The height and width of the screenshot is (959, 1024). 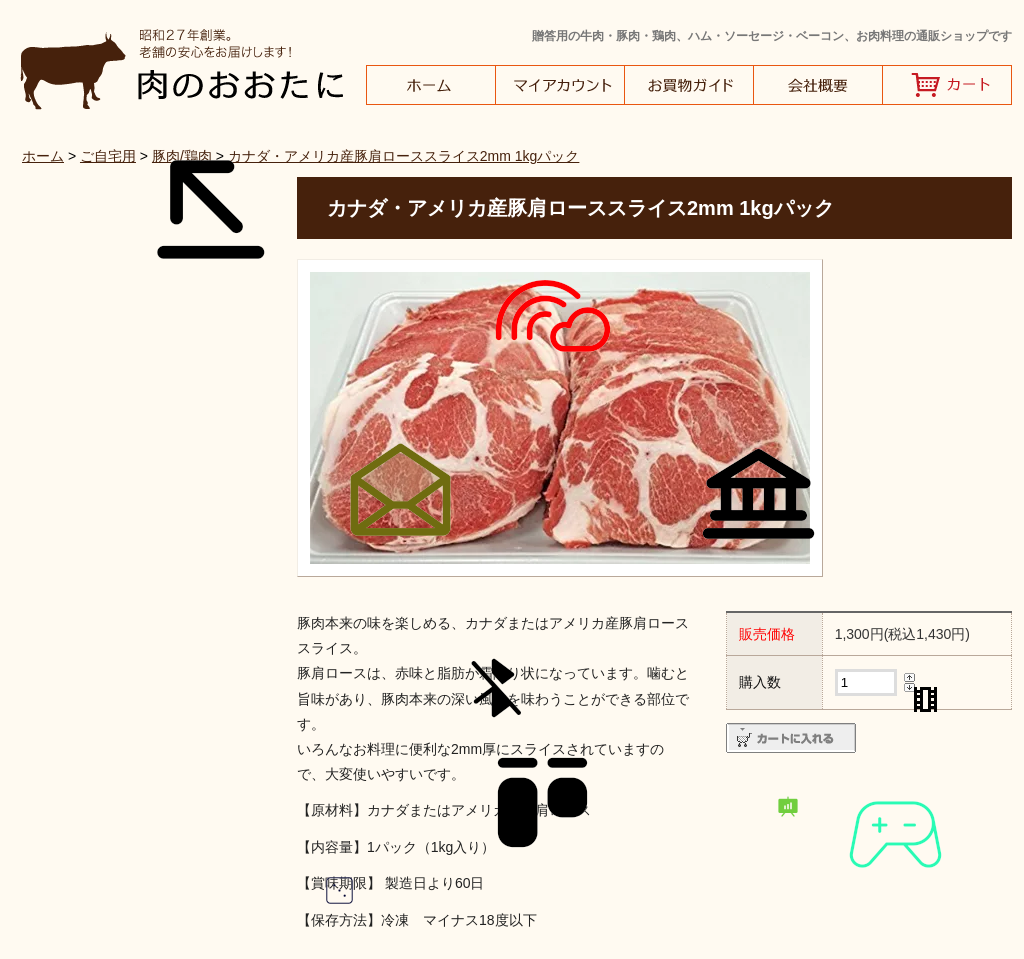 What do you see at coordinates (895, 834) in the screenshot?
I see `access gaming features or games library` at bounding box center [895, 834].